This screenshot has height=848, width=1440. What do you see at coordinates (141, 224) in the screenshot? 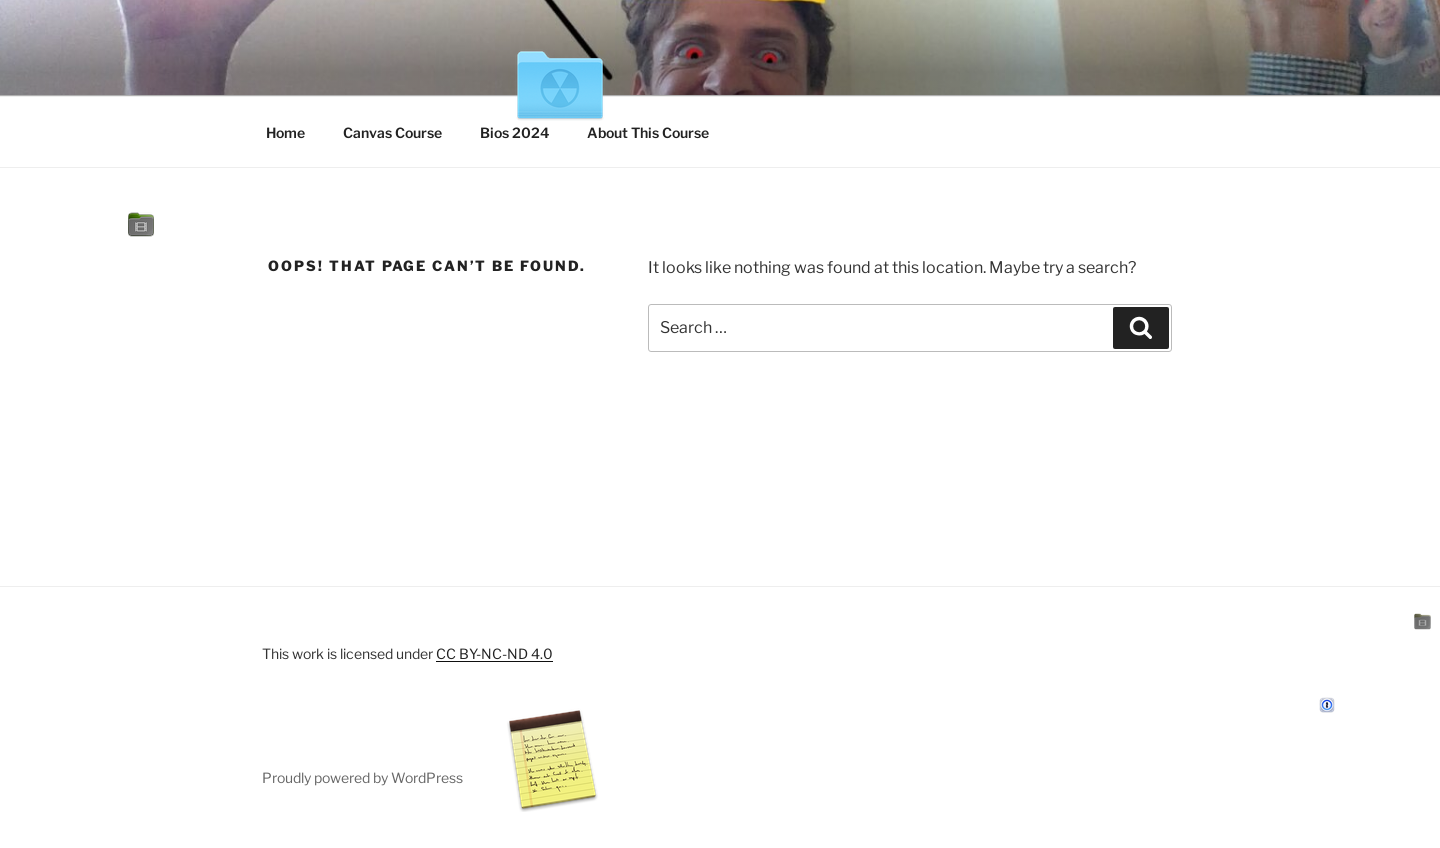
I see `open your videos folder` at bounding box center [141, 224].